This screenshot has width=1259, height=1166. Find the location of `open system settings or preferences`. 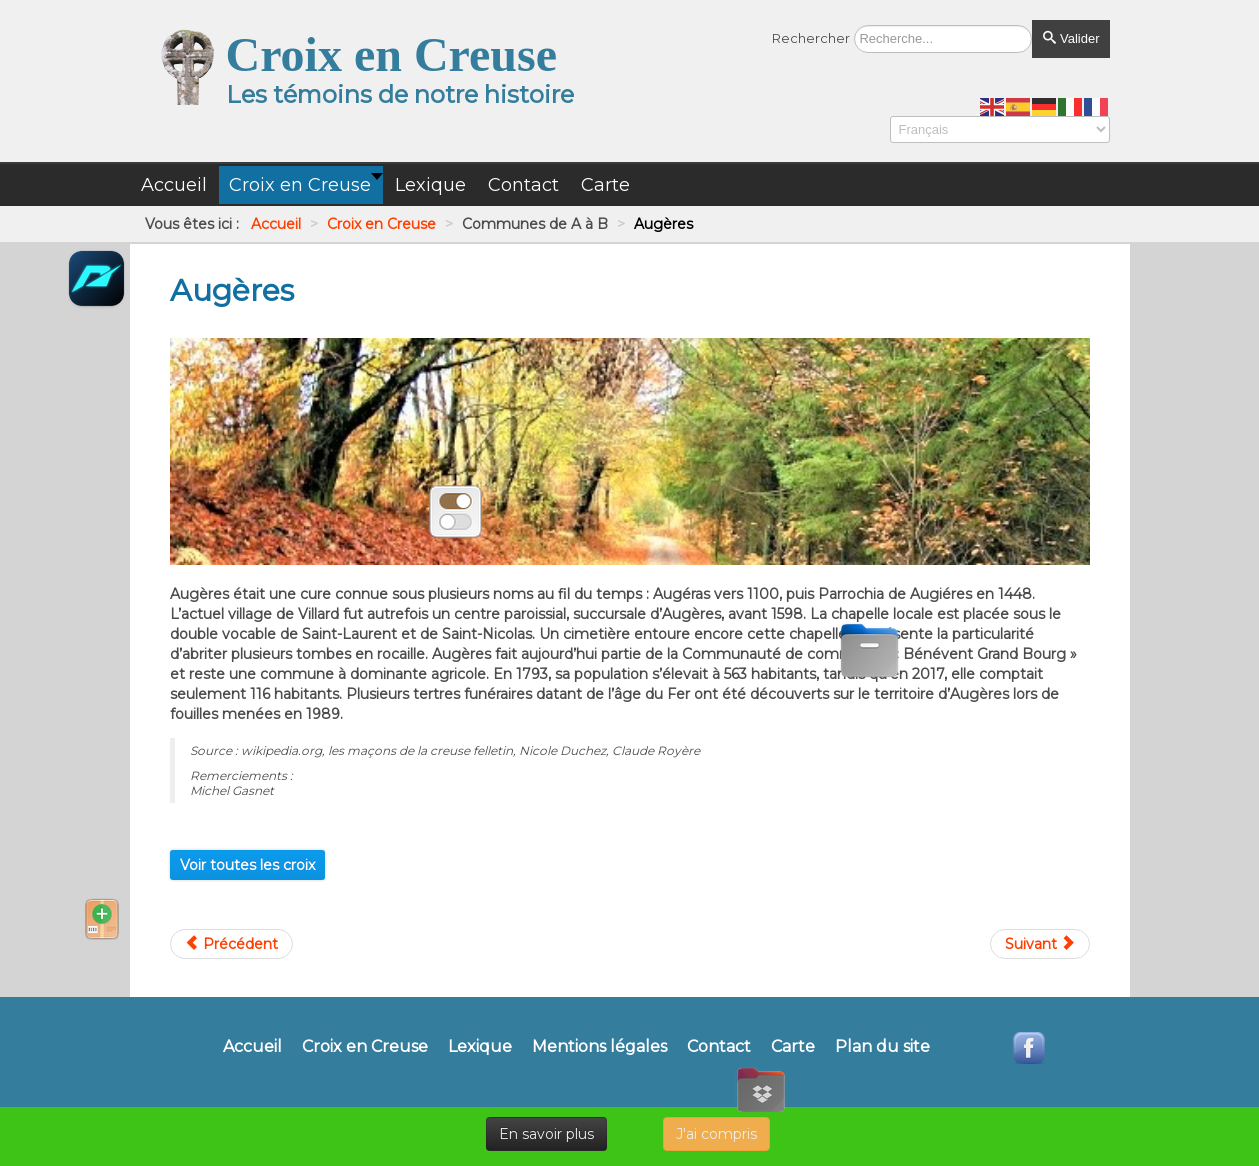

open system settings or preferences is located at coordinates (455, 511).